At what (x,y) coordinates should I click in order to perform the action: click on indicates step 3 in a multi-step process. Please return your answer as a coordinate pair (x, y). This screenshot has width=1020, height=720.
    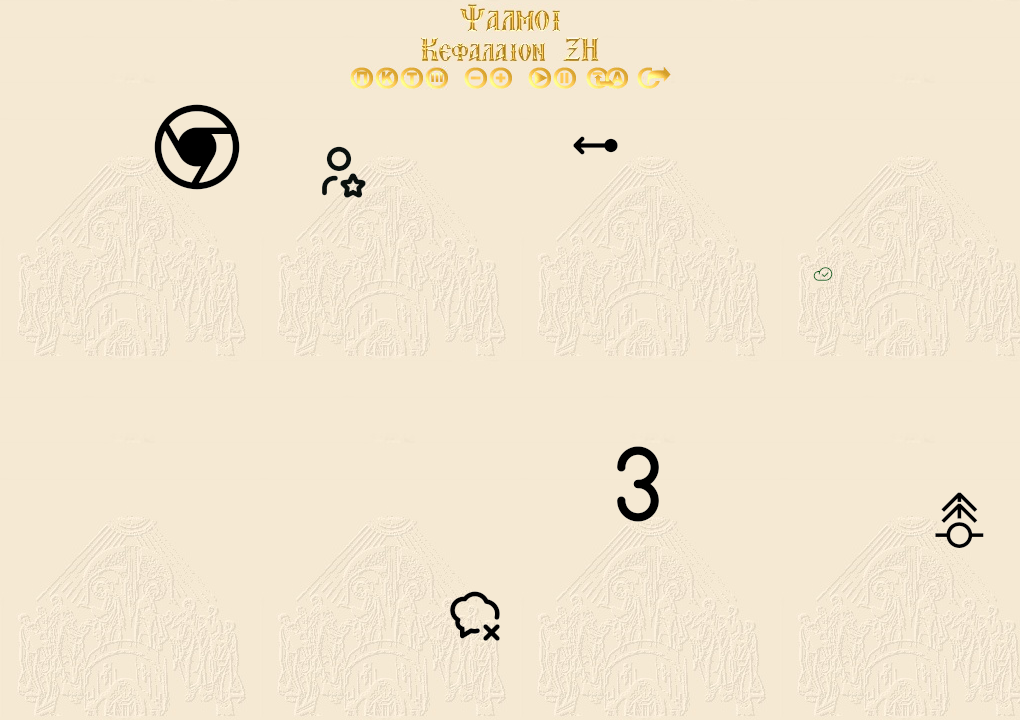
    Looking at the image, I should click on (638, 484).